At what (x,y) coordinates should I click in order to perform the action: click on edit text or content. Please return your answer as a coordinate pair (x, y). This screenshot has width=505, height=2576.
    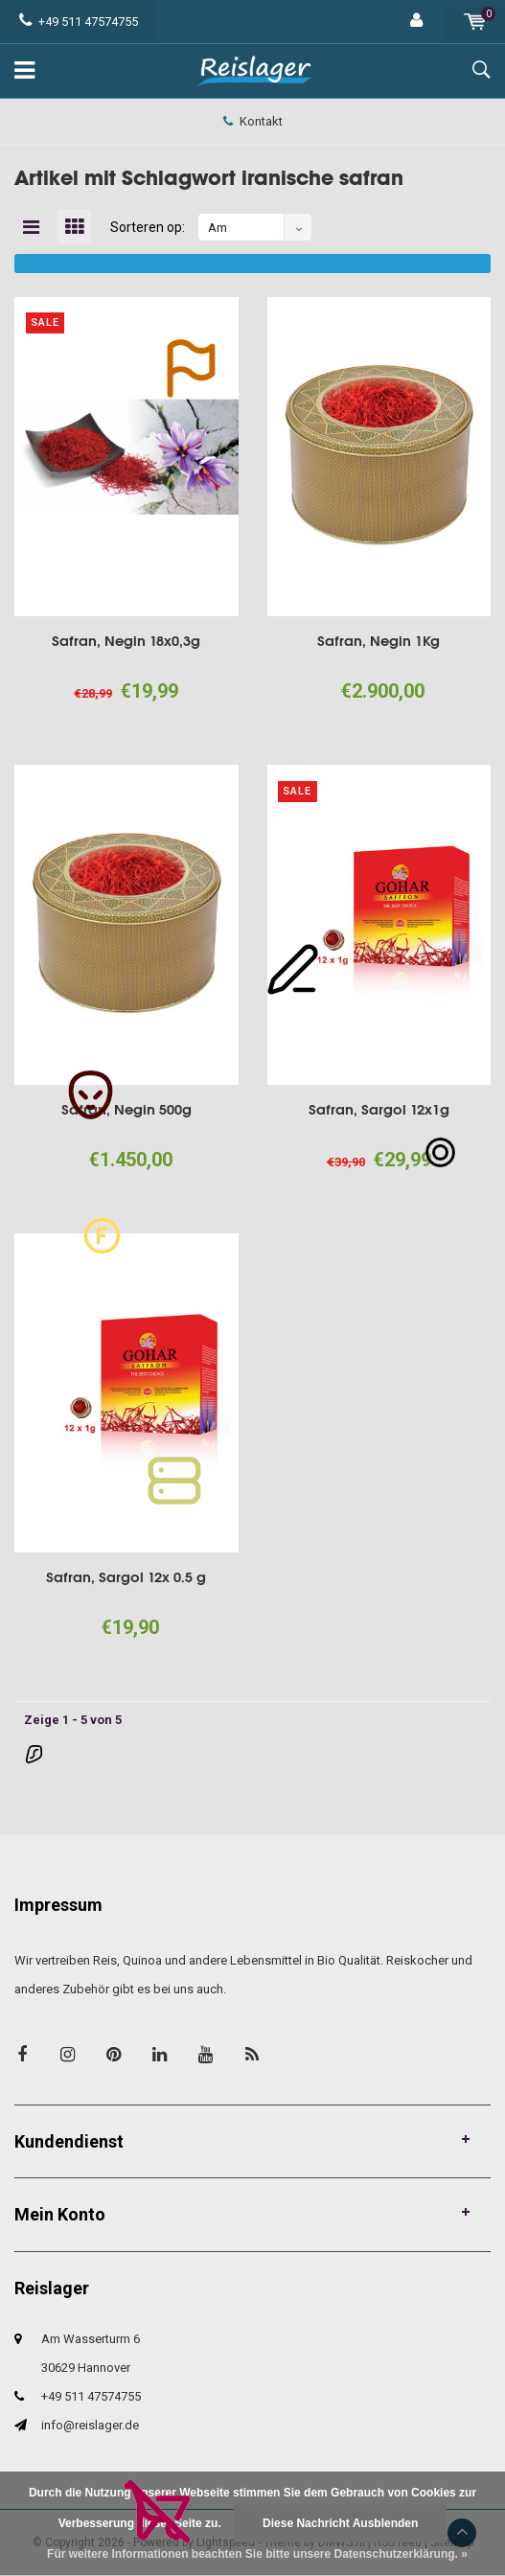
    Looking at the image, I should click on (292, 969).